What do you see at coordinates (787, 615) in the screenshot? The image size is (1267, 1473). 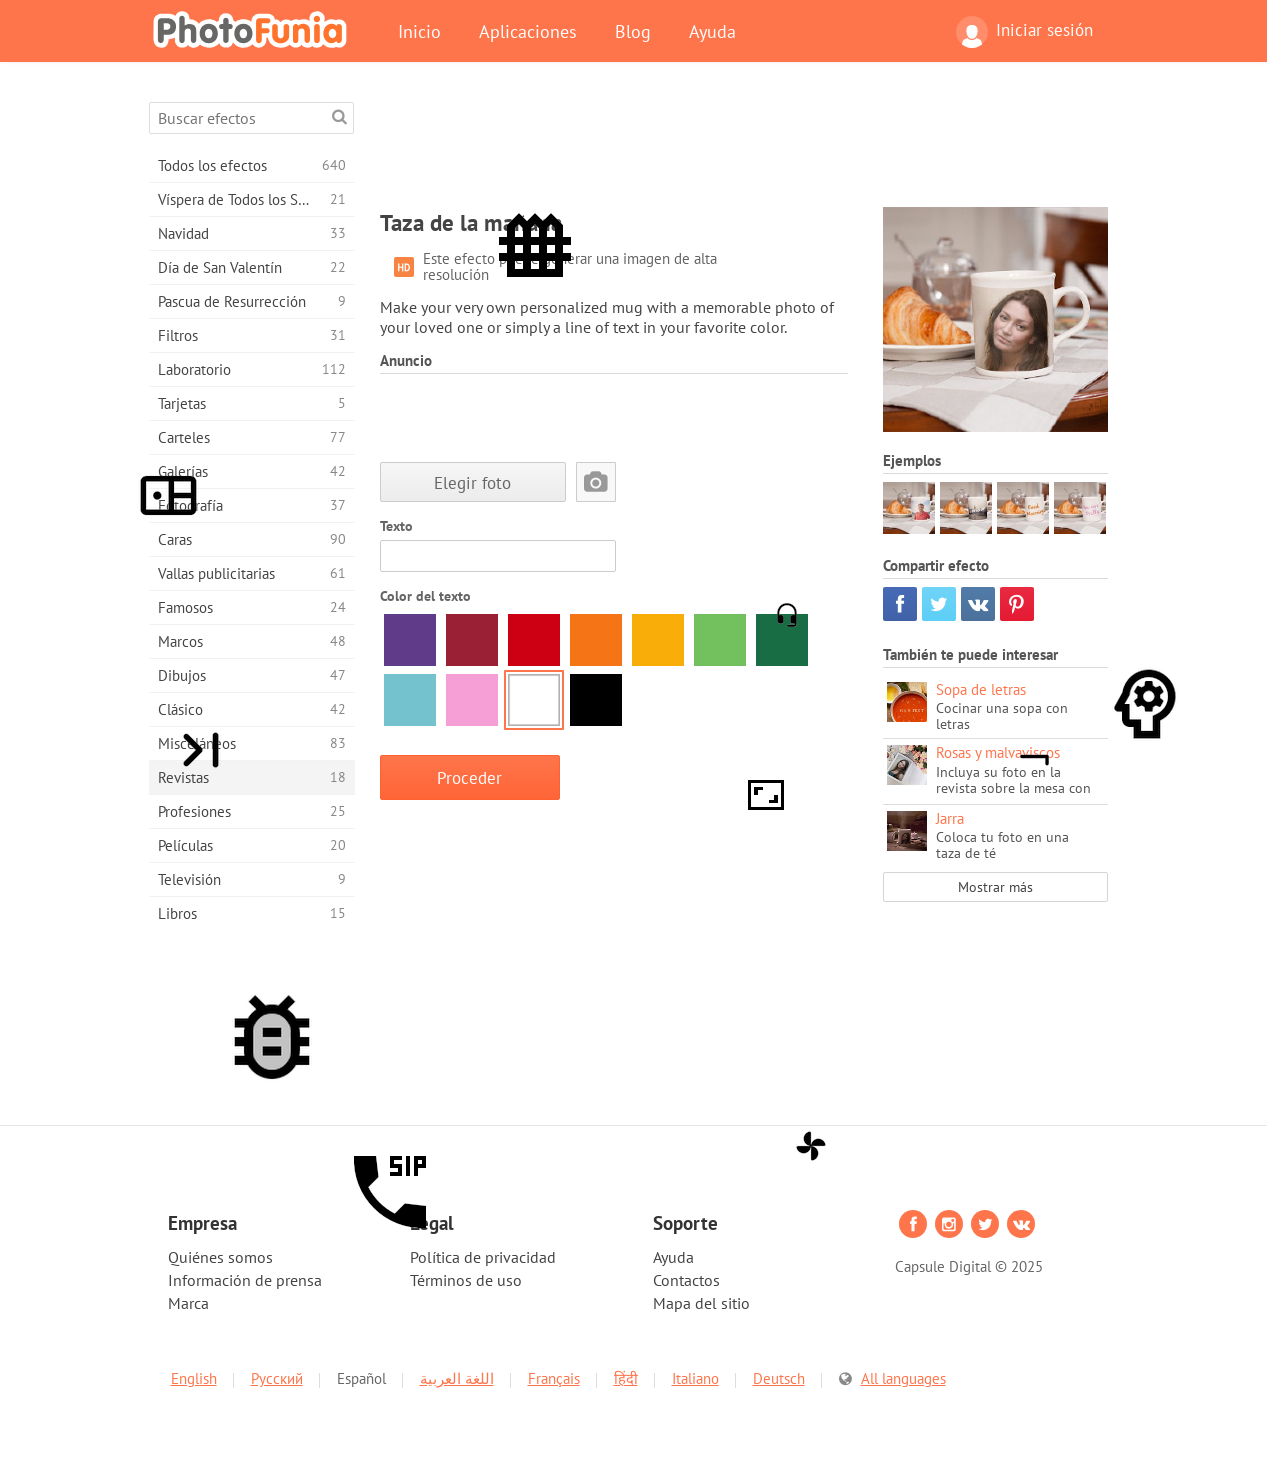 I see `contact customer support` at bounding box center [787, 615].